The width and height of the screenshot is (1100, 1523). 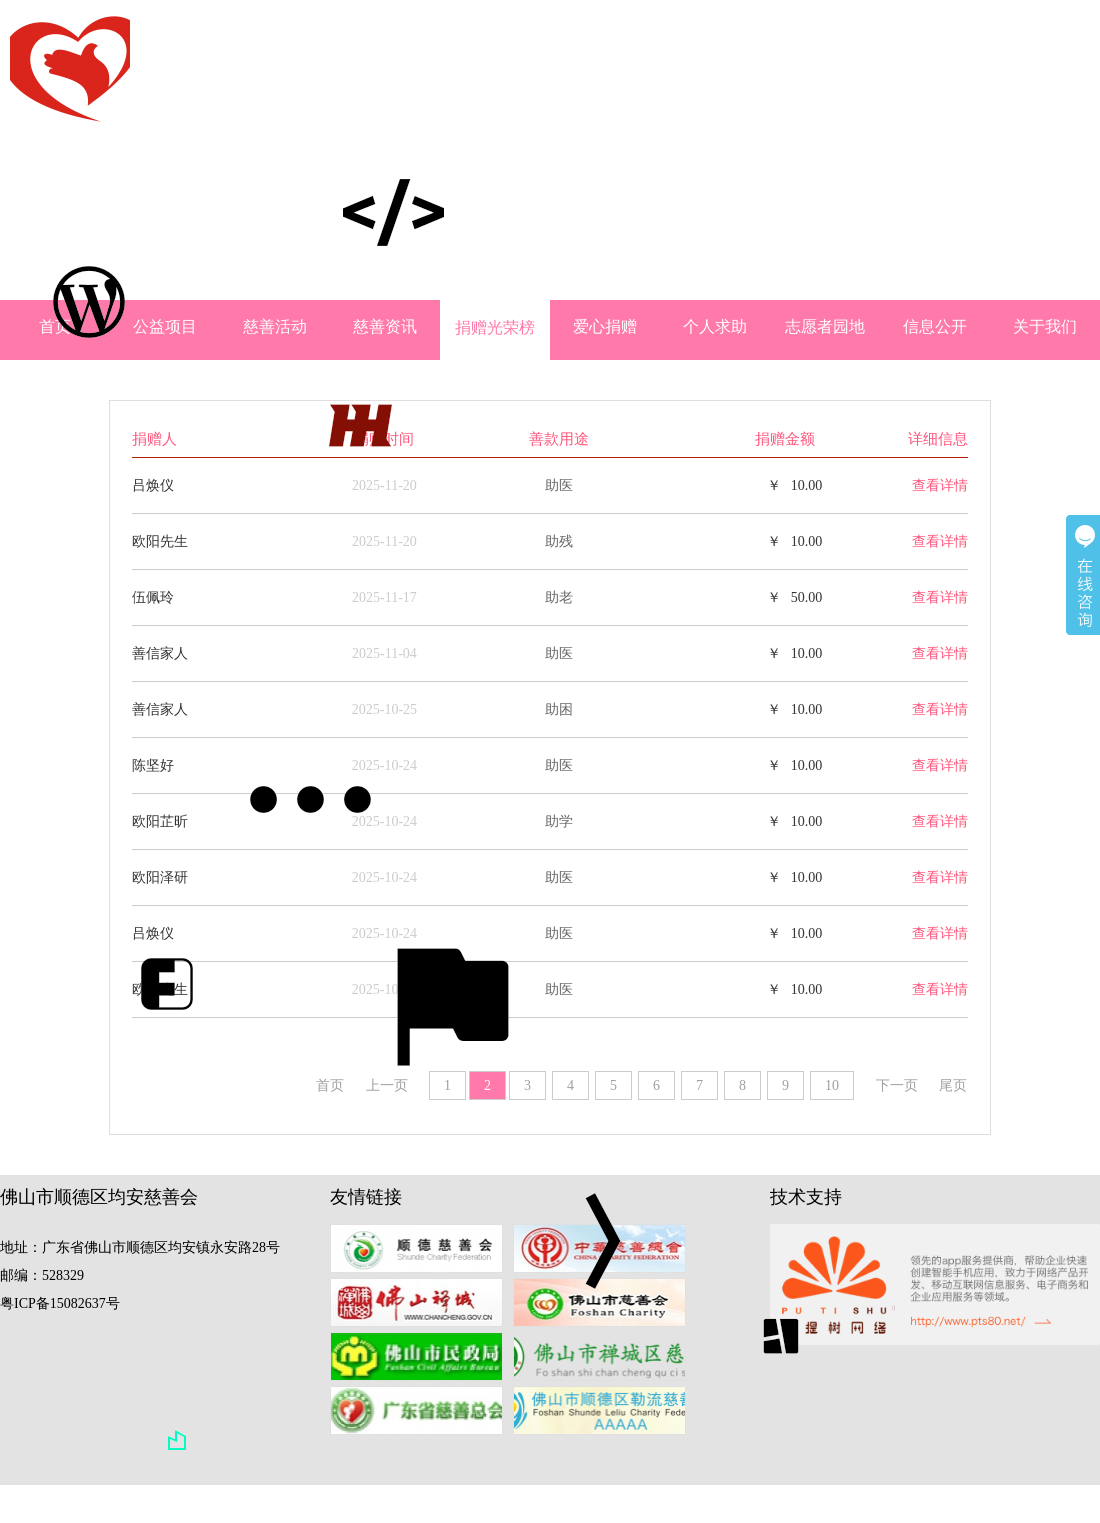 What do you see at coordinates (601, 1241) in the screenshot?
I see `navigate to the next item or page` at bounding box center [601, 1241].